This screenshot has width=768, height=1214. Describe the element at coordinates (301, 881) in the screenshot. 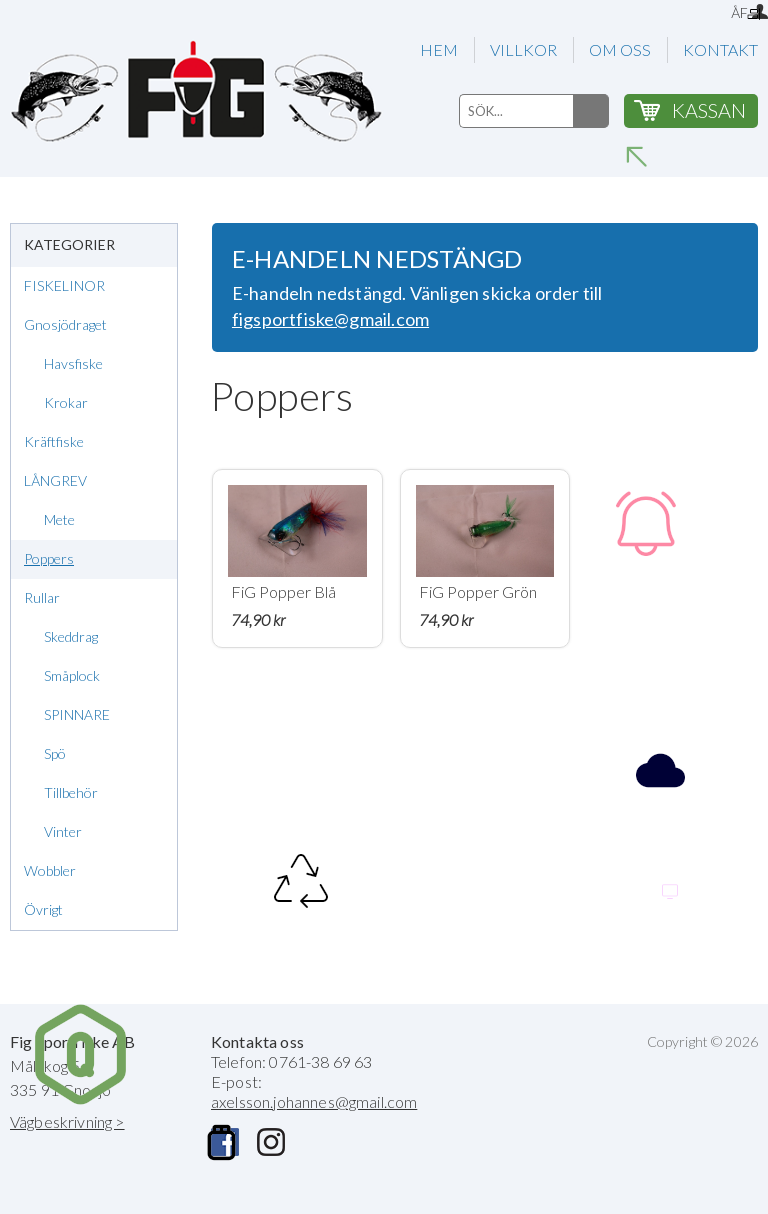

I see `recycle or move item to trash` at that location.